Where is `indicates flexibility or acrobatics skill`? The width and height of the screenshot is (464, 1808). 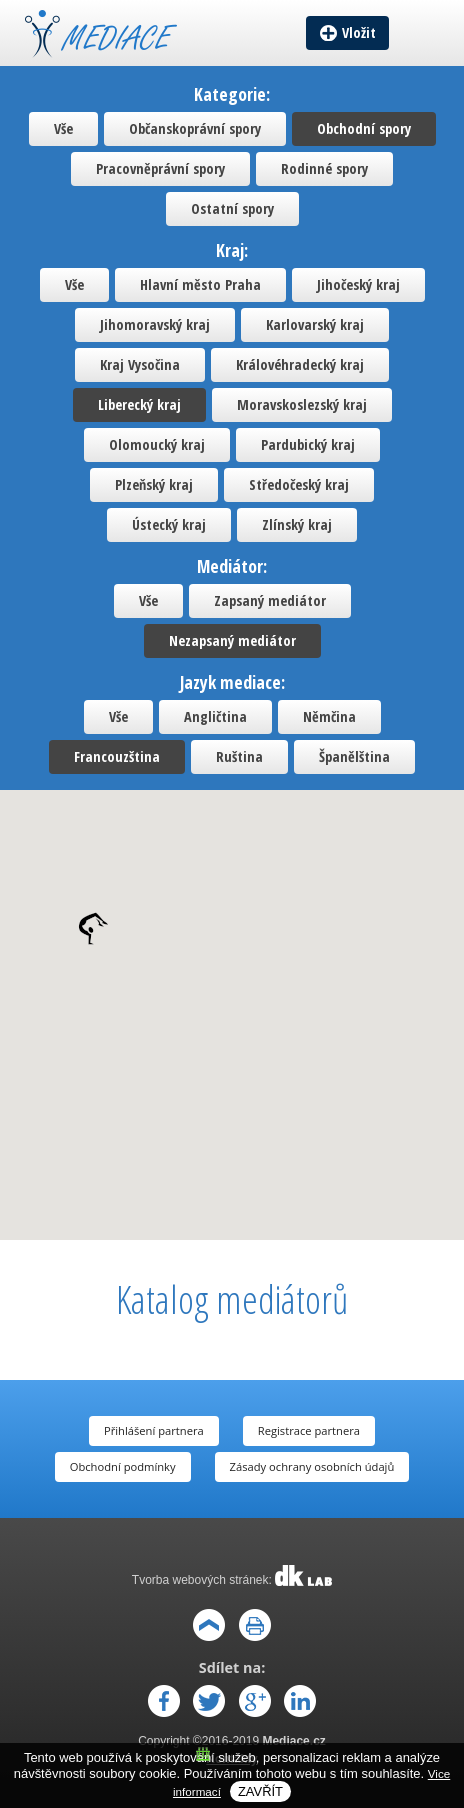
indicates flexibility or acrobatics skill is located at coordinates (93, 928).